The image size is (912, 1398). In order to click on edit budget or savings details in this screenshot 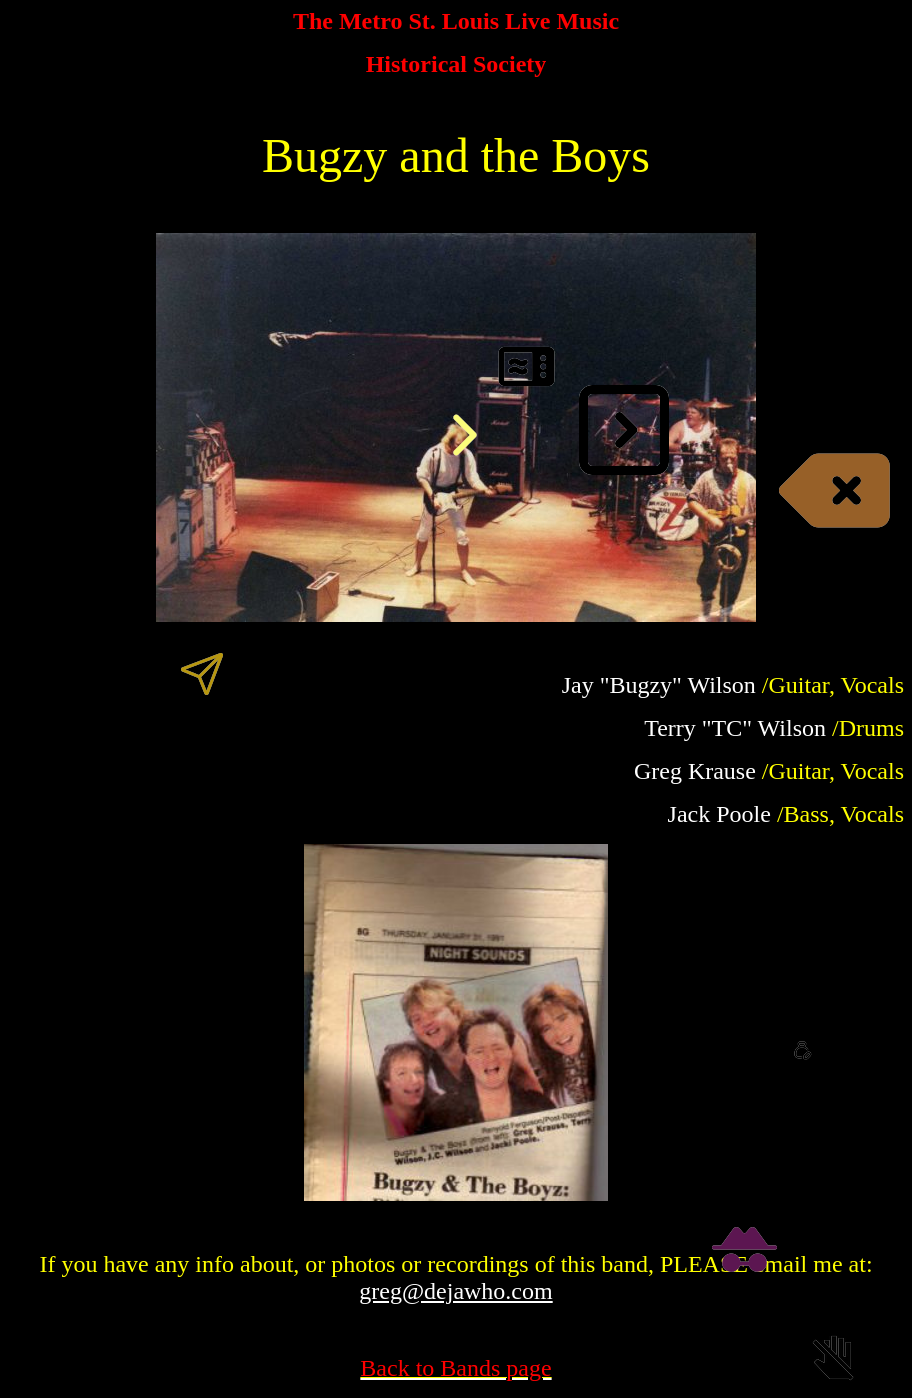, I will do `click(802, 1050)`.